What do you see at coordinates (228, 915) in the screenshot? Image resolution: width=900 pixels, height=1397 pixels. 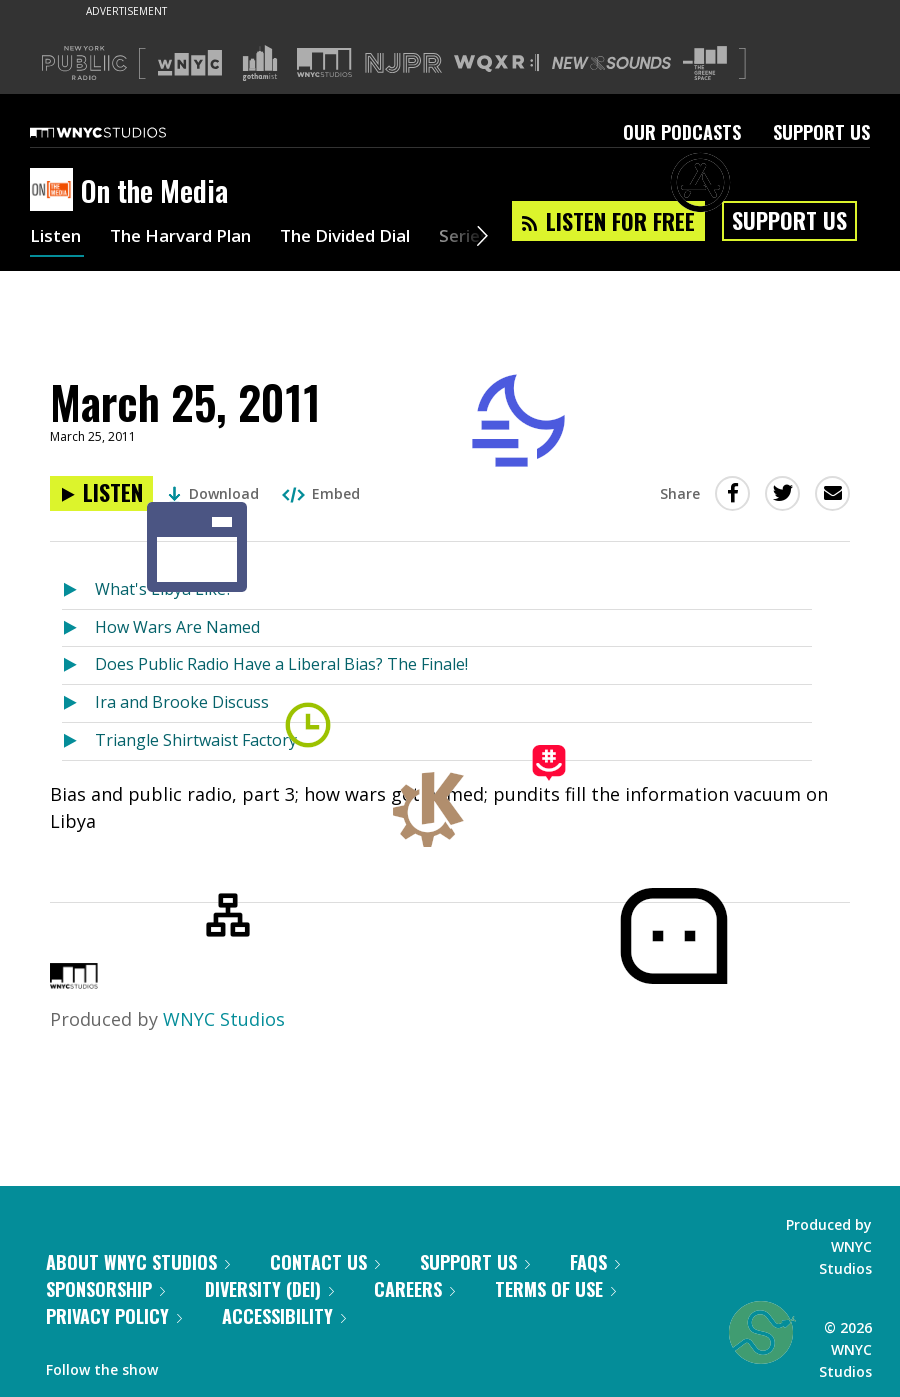 I see `view organization hierarchy` at bounding box center [228, 915].